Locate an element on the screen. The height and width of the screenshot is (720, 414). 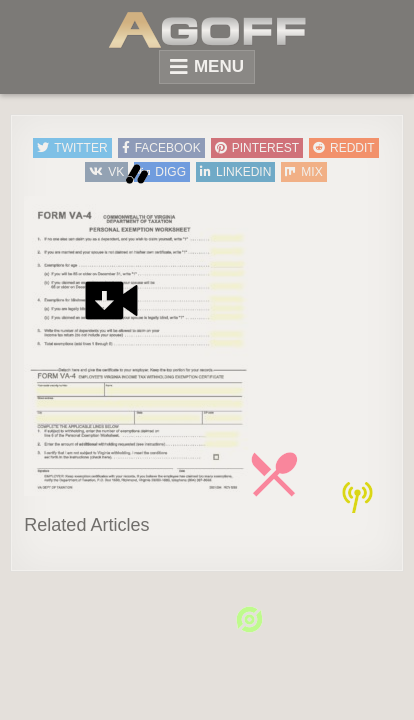
find nearby restaurants is located at coordinates (274, 473).